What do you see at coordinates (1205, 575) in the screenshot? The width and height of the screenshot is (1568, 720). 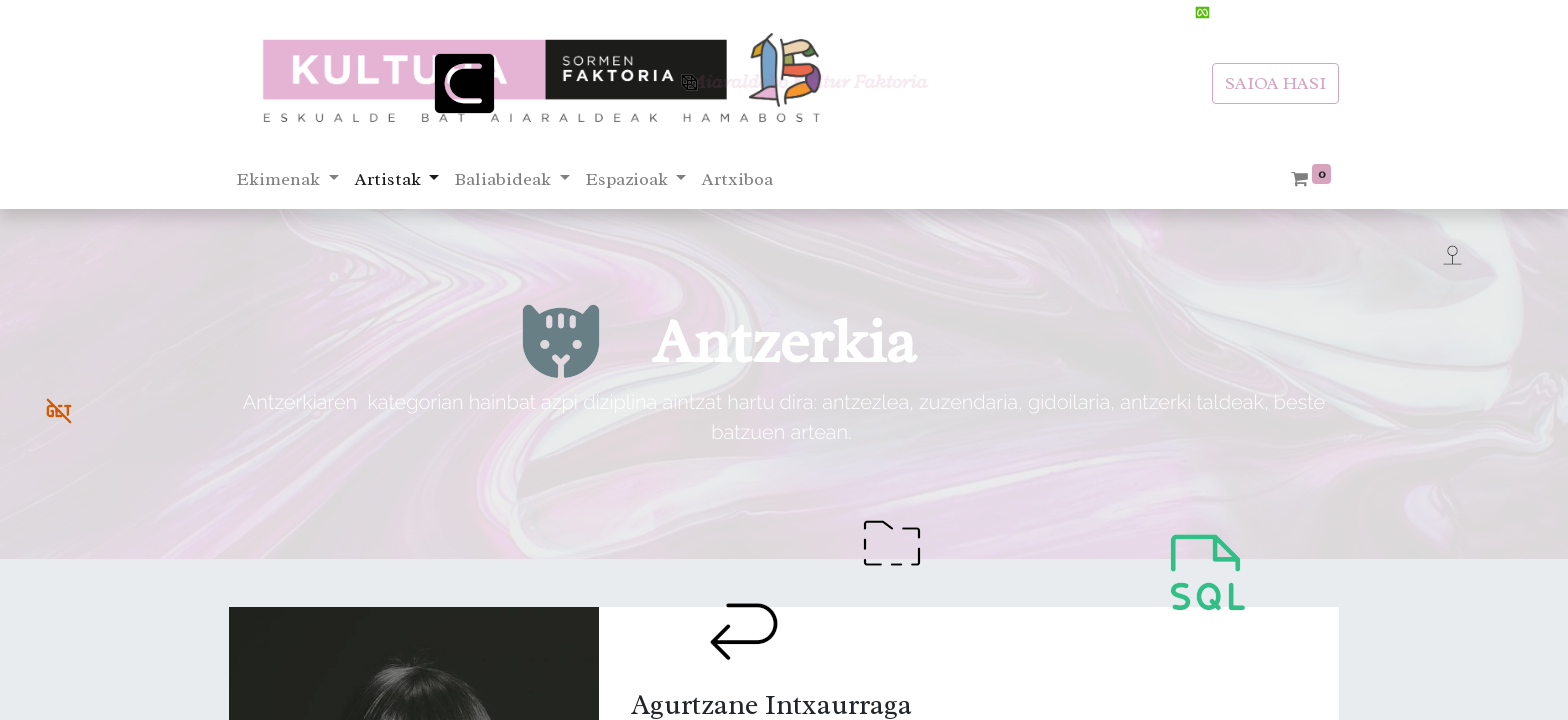 I see `open or view an SQL database file` at bounding box center [1205, 575].